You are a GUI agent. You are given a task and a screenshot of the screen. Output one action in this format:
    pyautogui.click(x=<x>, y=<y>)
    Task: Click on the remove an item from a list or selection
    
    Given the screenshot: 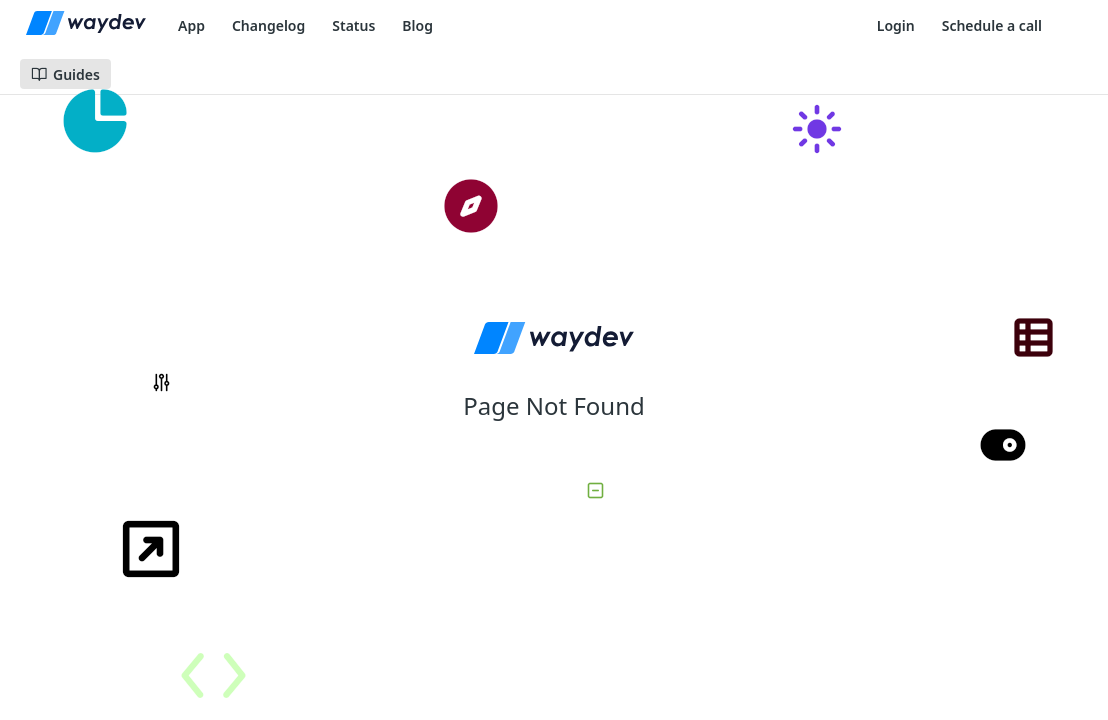 What is the action you would take?
    pyautogui.click(x=595, y=490)
    